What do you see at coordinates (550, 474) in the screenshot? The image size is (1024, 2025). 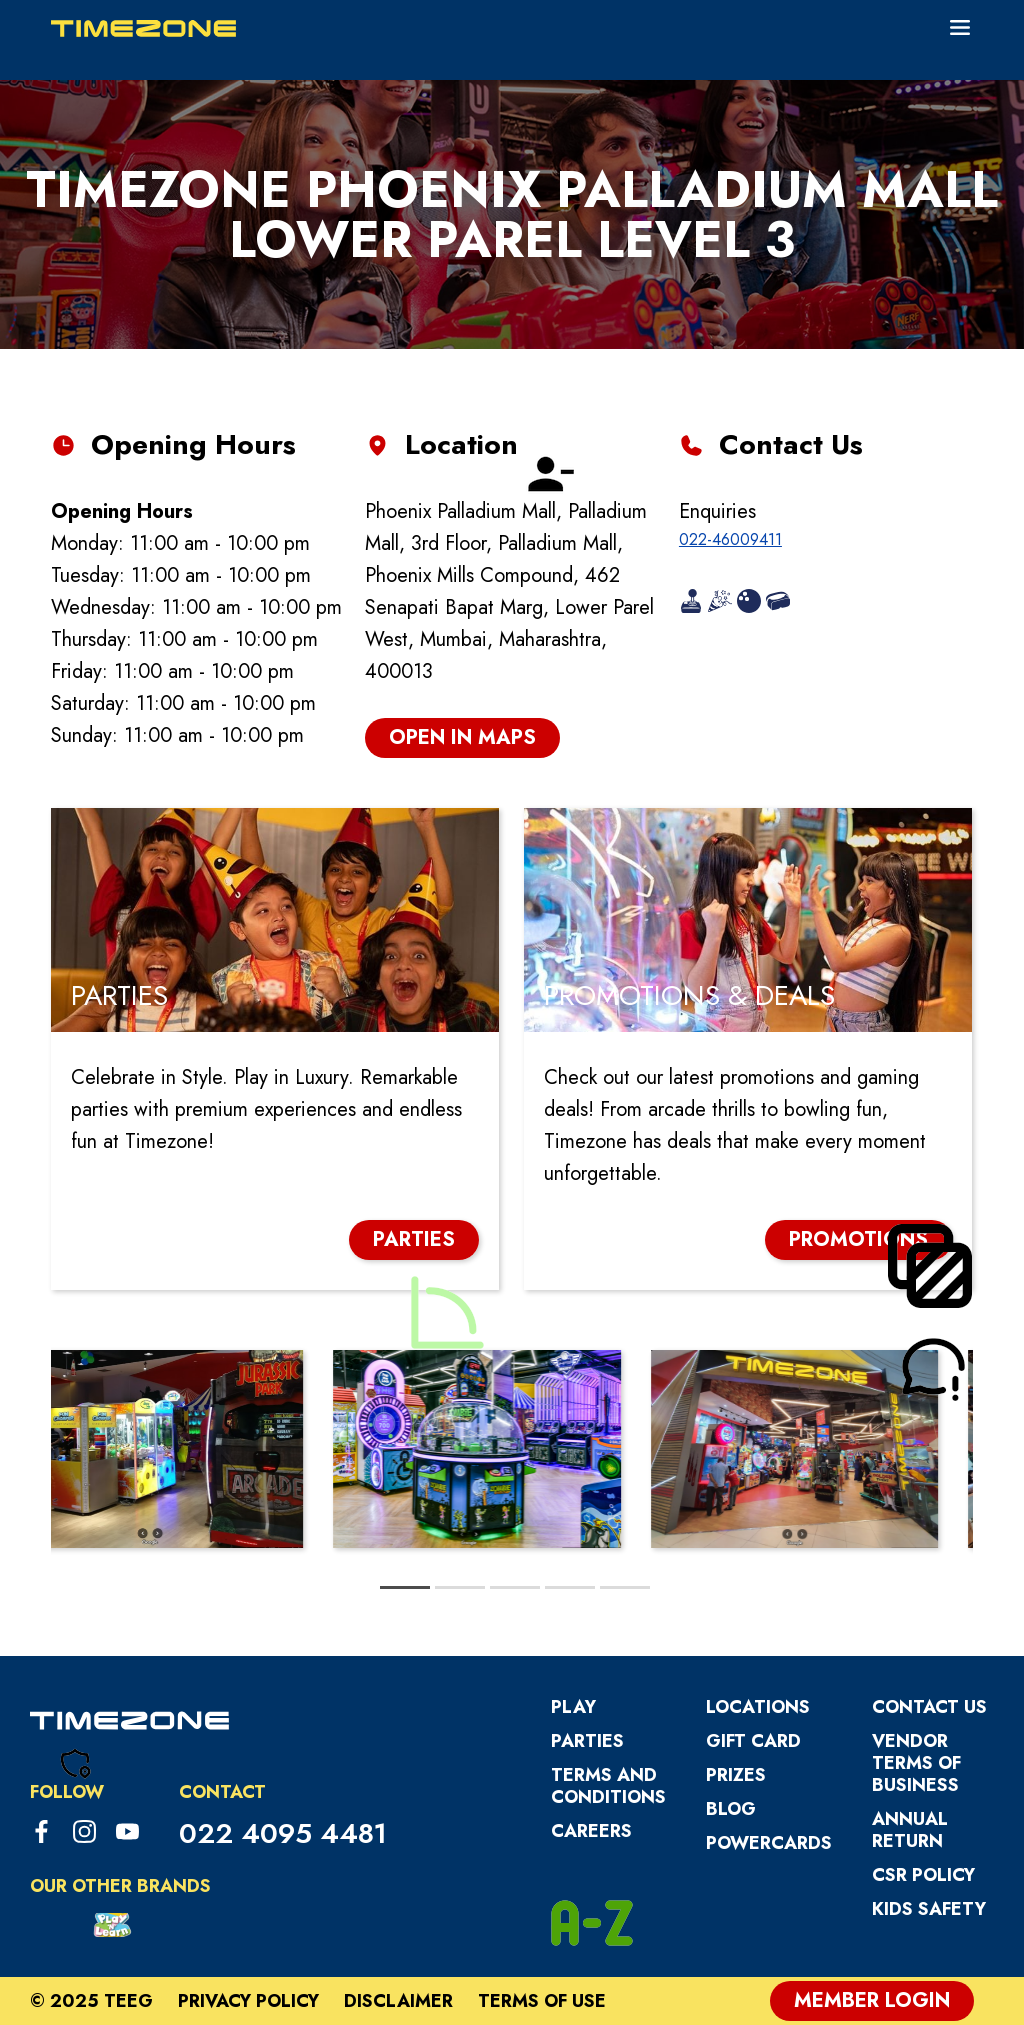 I see `remove a contact or user from your list` at bounding box center [550, 474].